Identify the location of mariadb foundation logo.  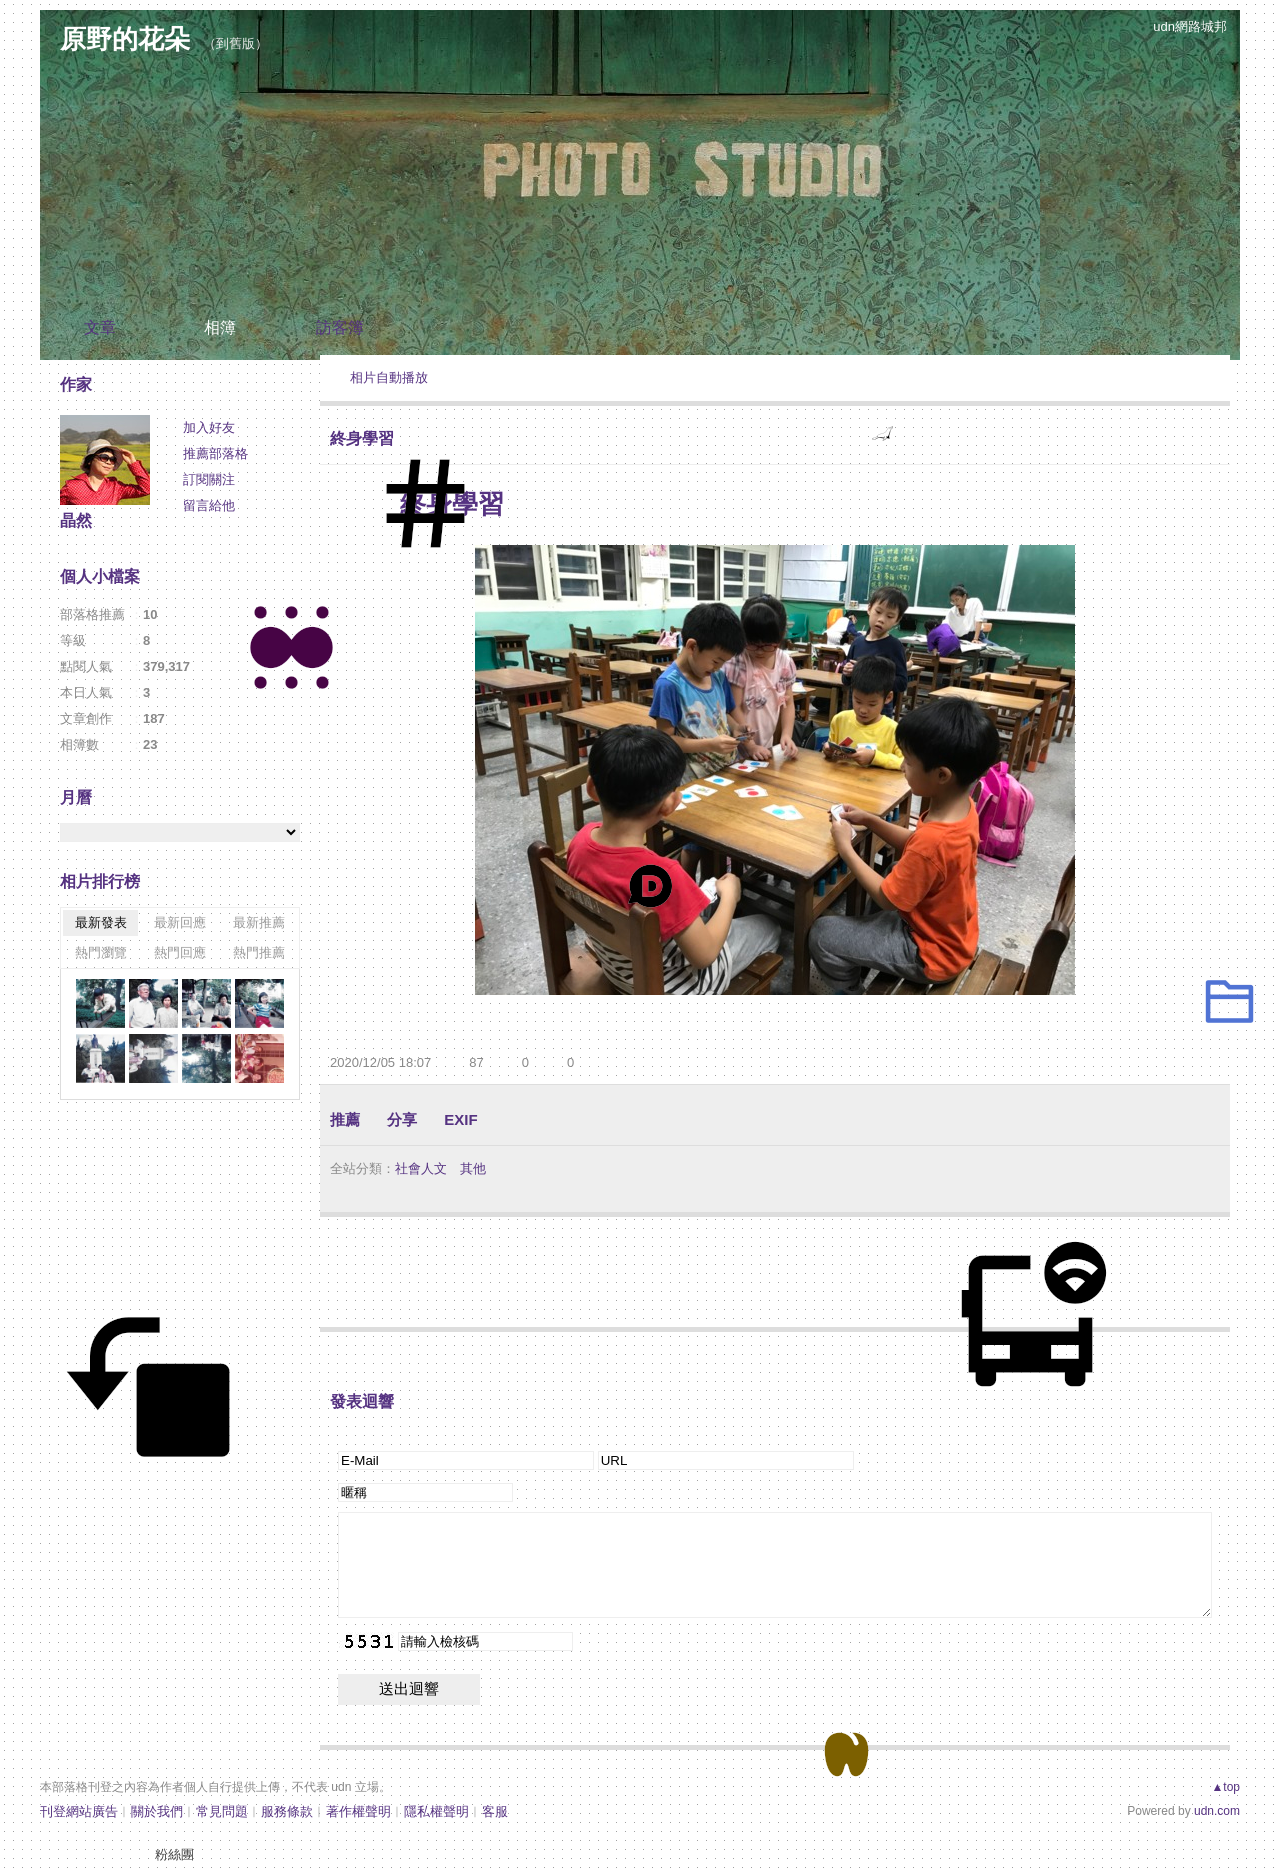
(882, 433).